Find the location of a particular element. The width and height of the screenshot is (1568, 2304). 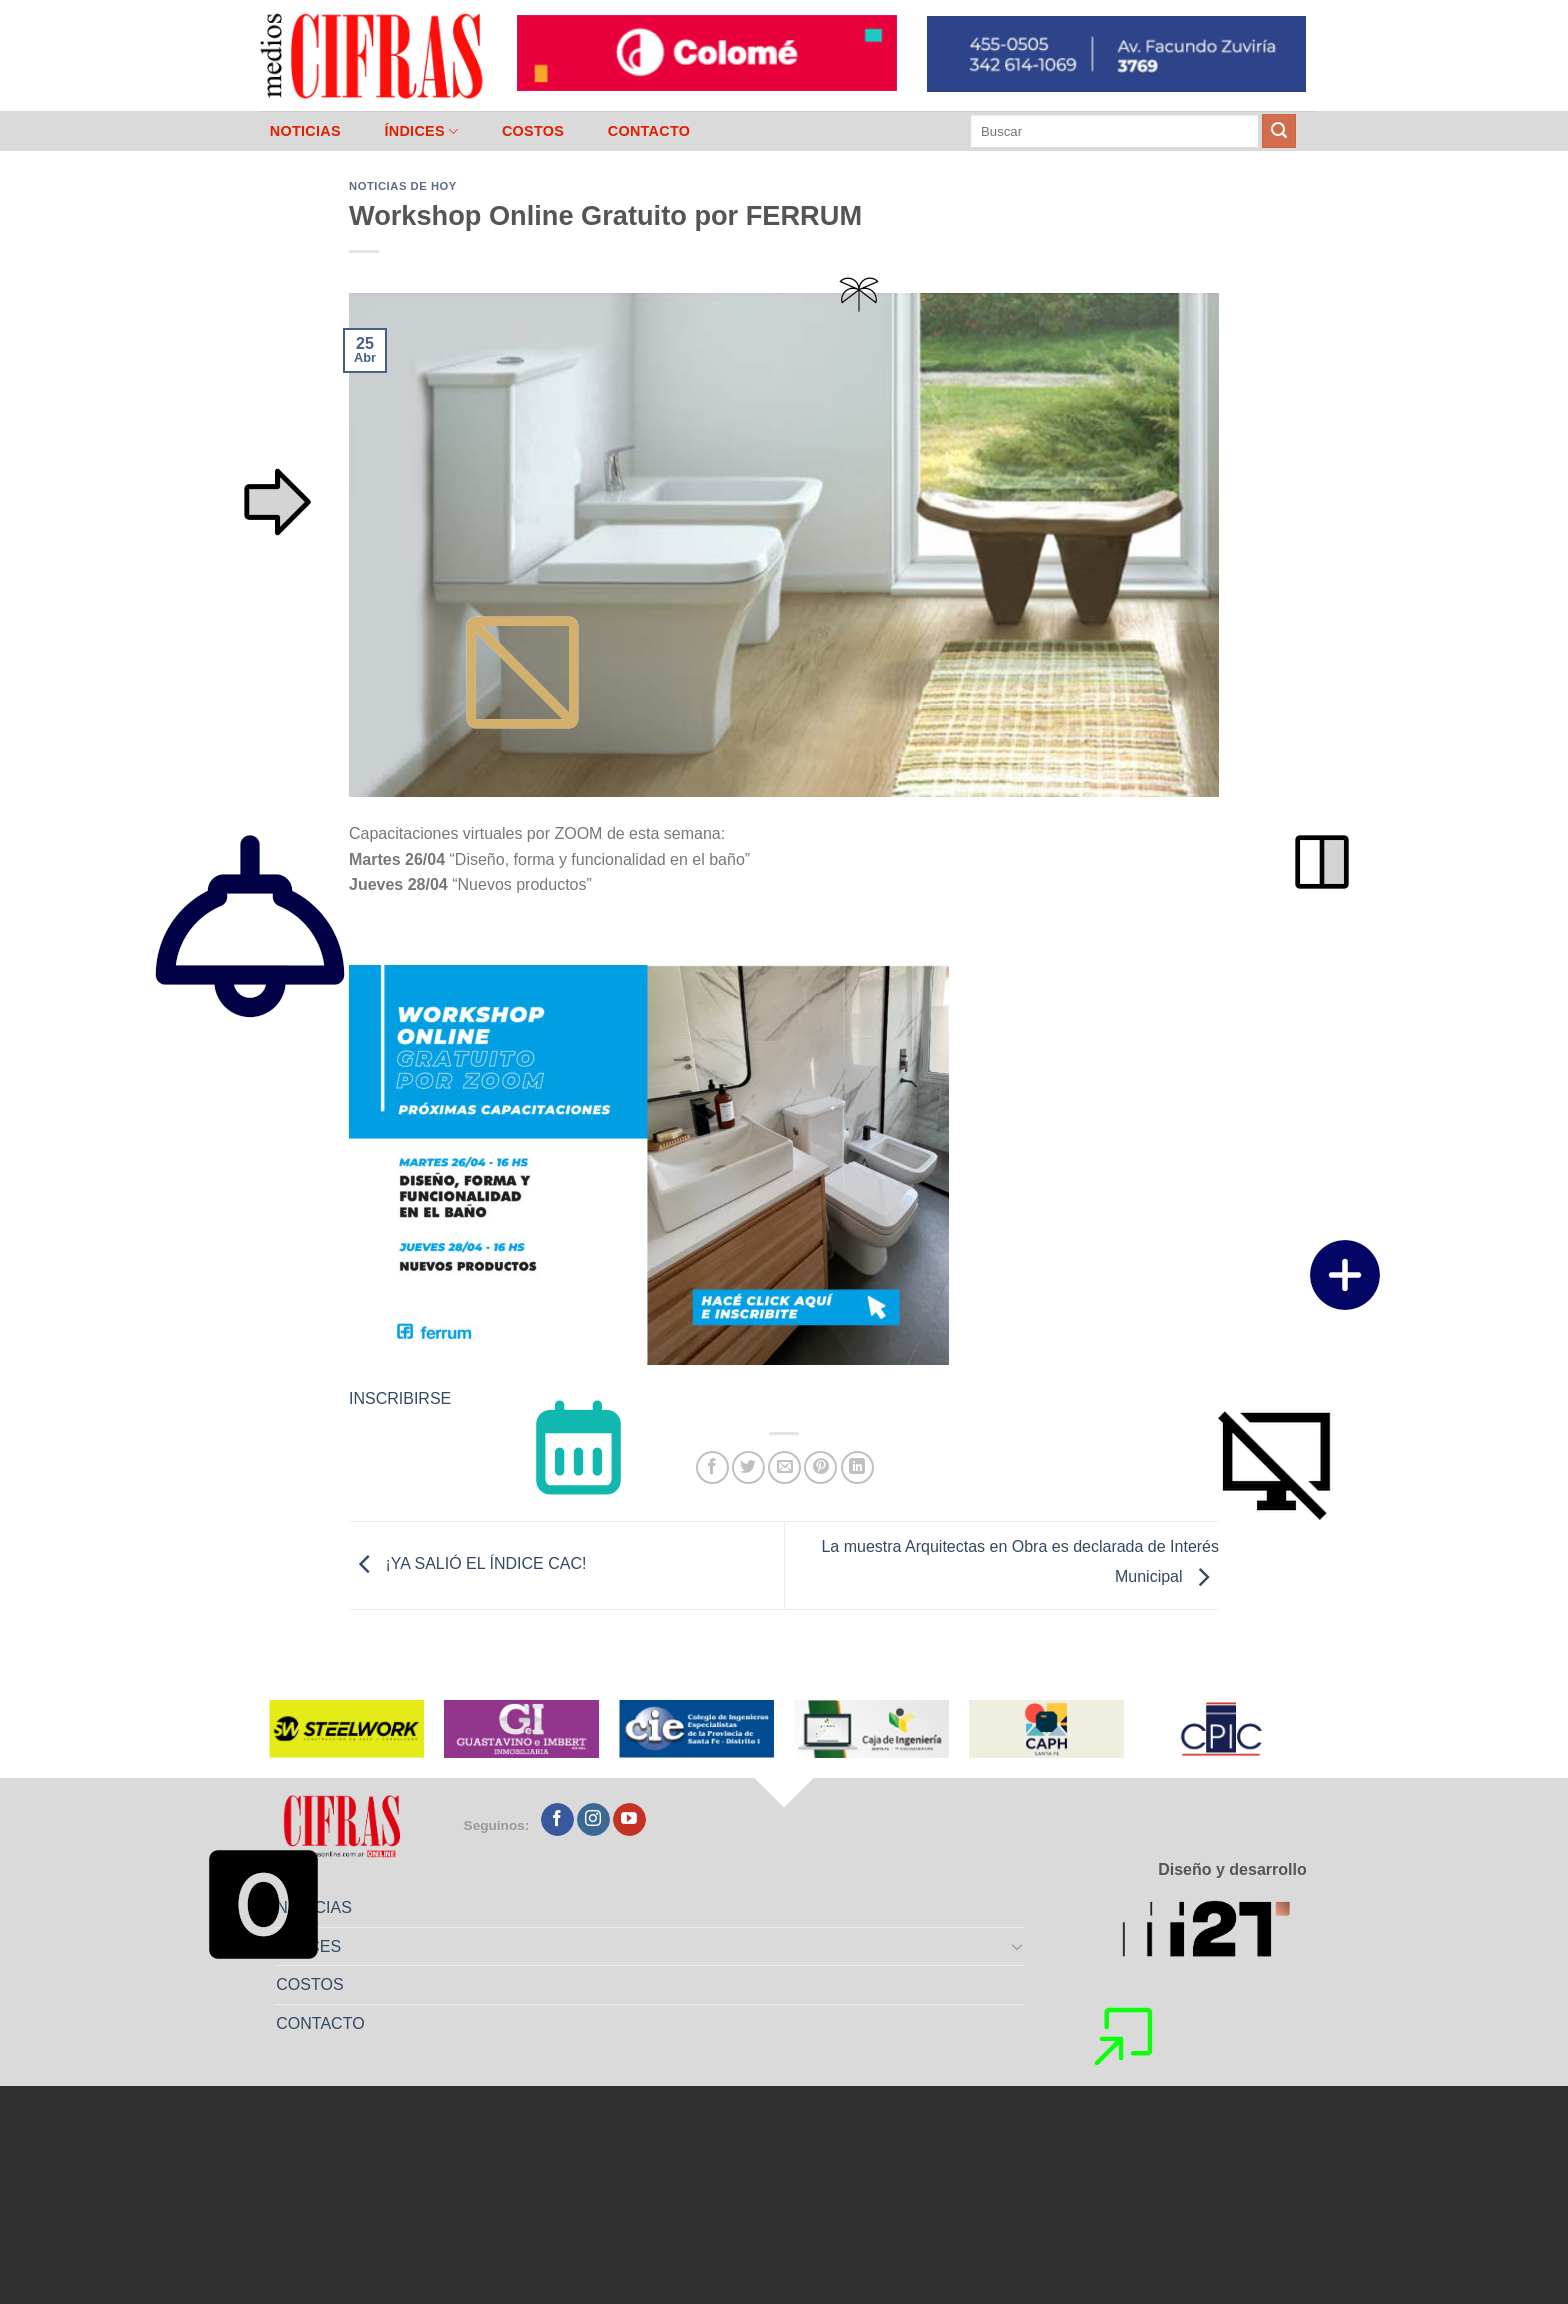

view monthly calendar is located at coordinates (578, 1447).